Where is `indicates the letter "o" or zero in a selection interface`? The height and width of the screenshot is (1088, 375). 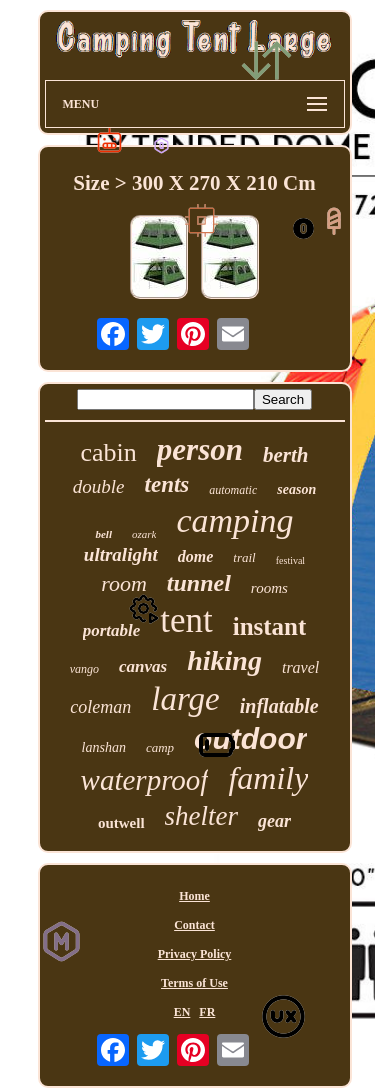 indicates the letter "o" or zero in a selection interface is located at coordinates (303, 228).